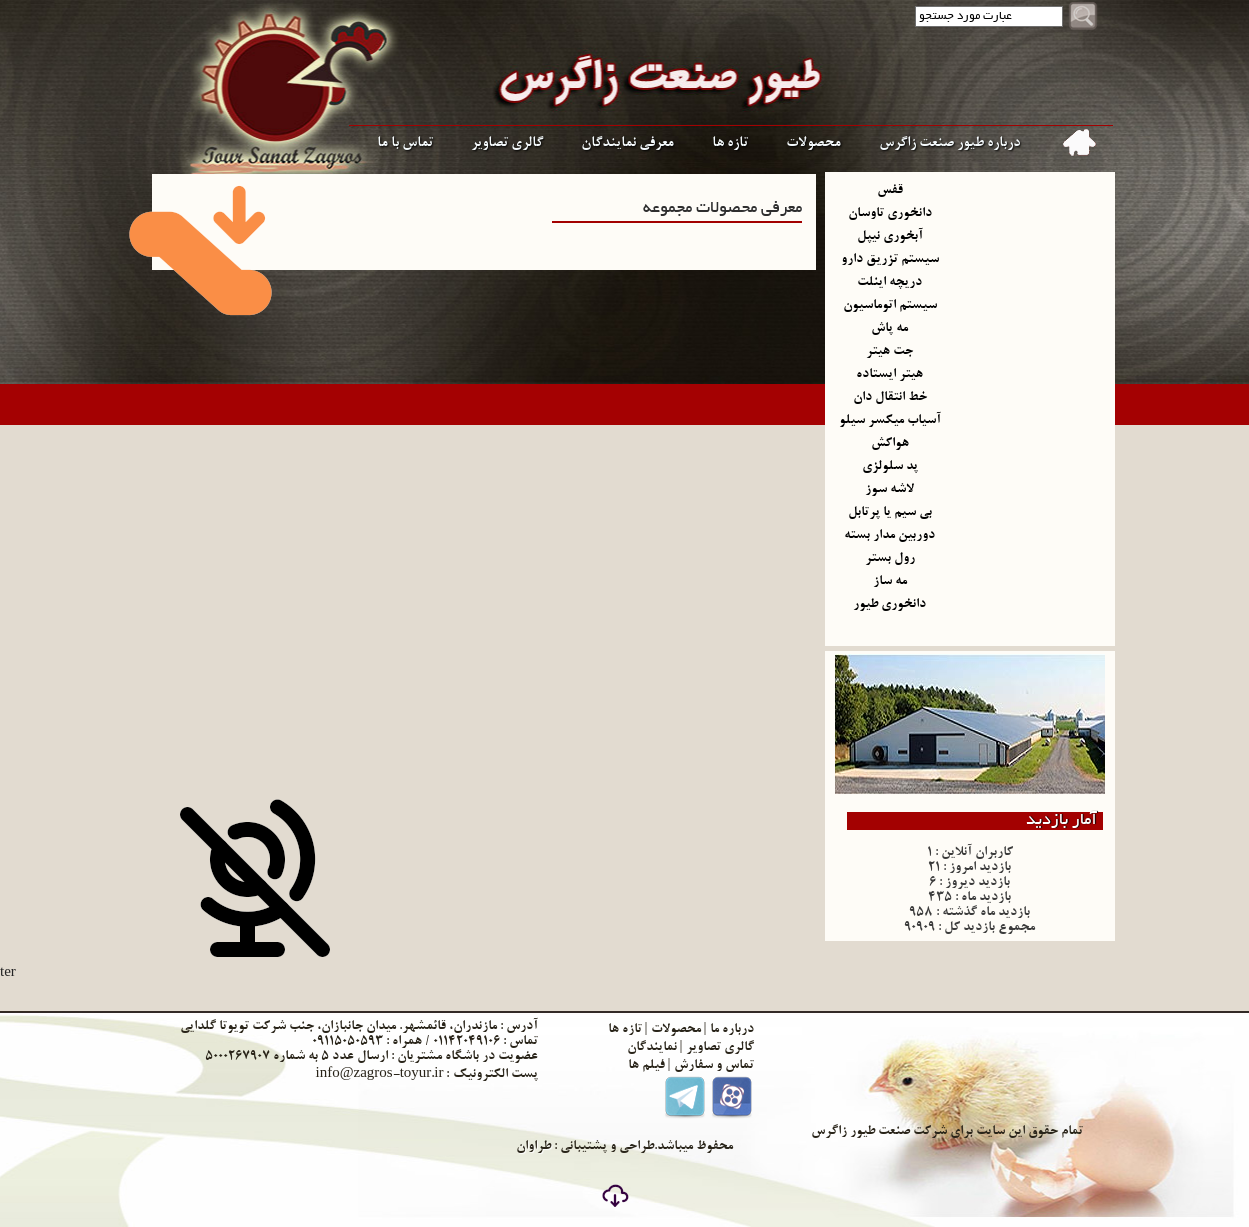  What do you see at coordinates (615, 1194) in the screenshot?
I see `download file from cloud storage` at bounding box center [615, 1194].